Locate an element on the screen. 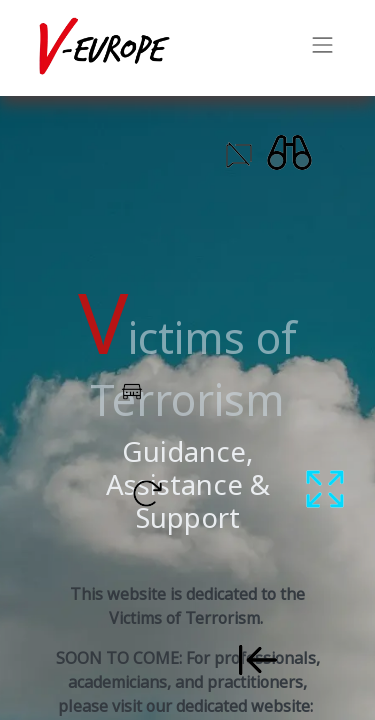 This screenshot has width=375, height=720. refresh or reload content is located at coordinates (146, 493).